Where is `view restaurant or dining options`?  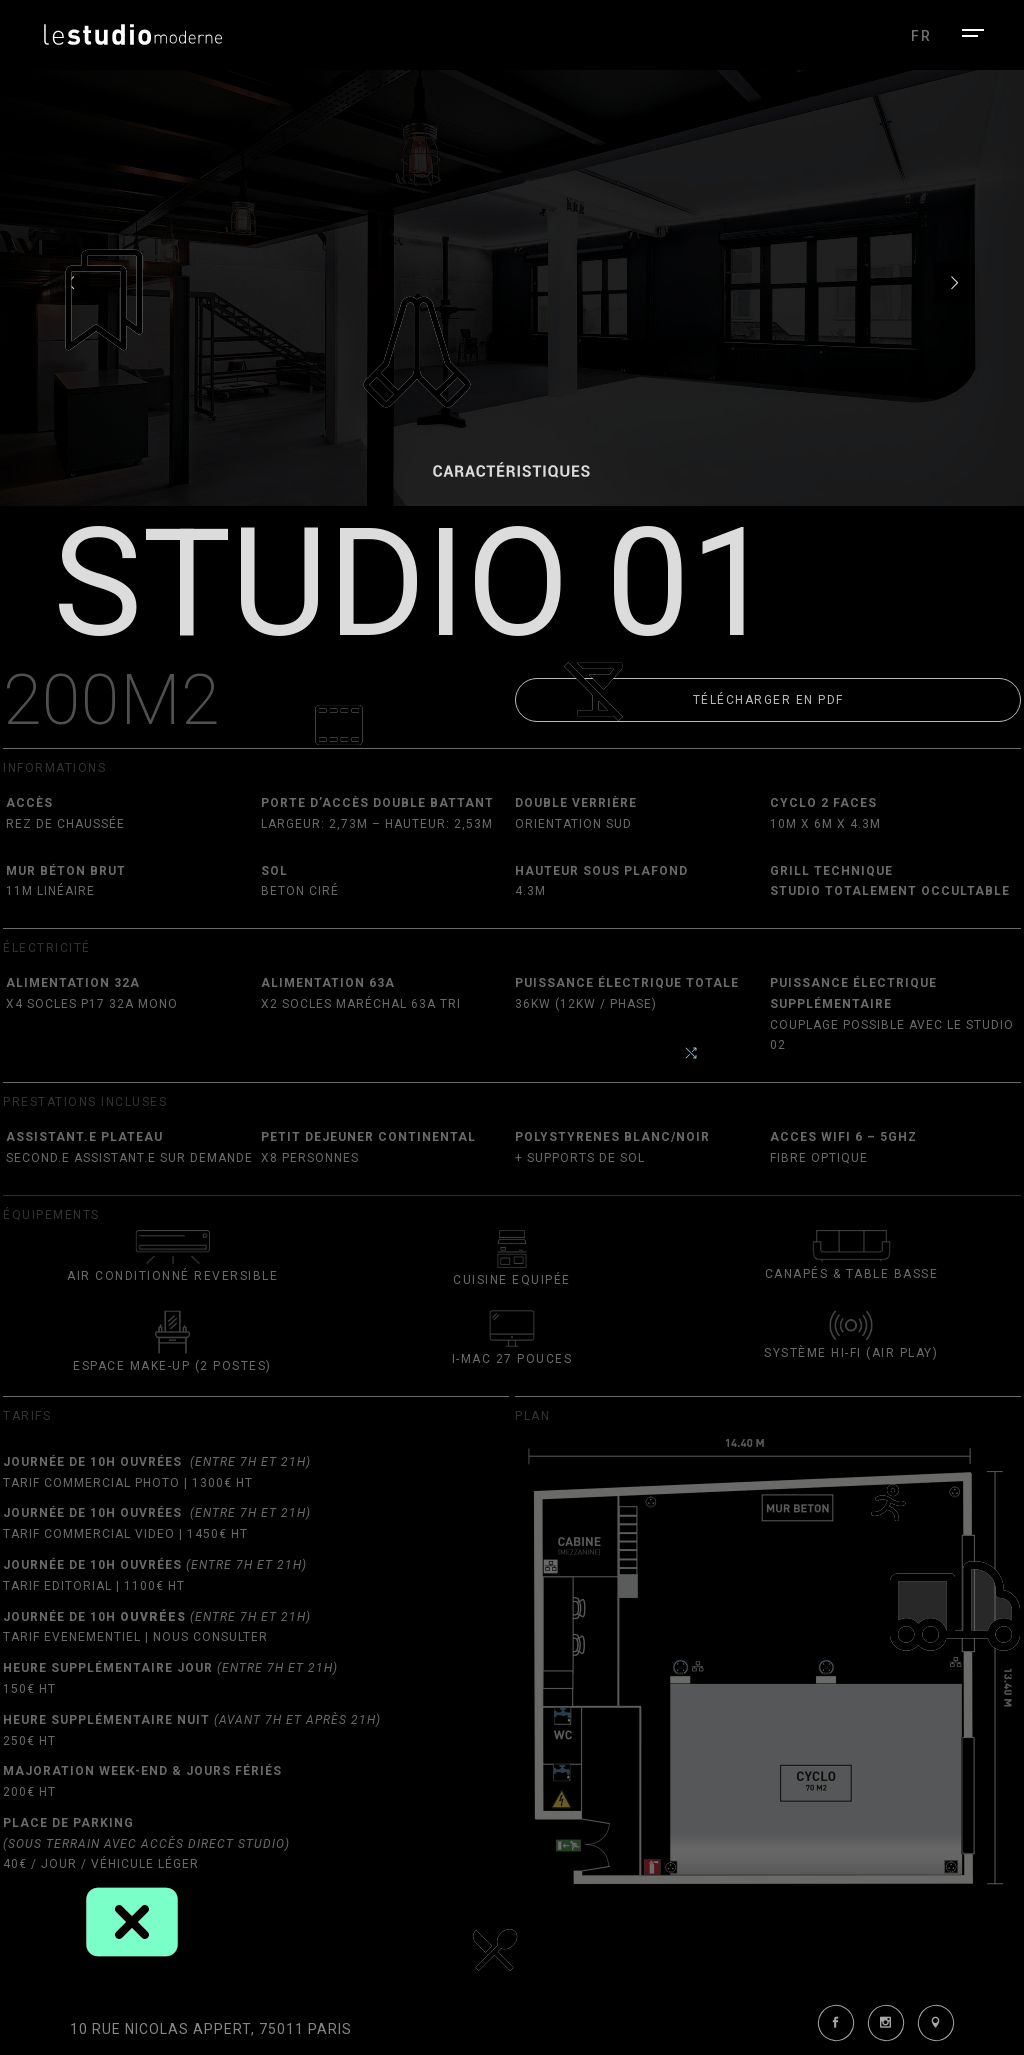 view restaurant or dining options is located at coordinates (494, 1949).